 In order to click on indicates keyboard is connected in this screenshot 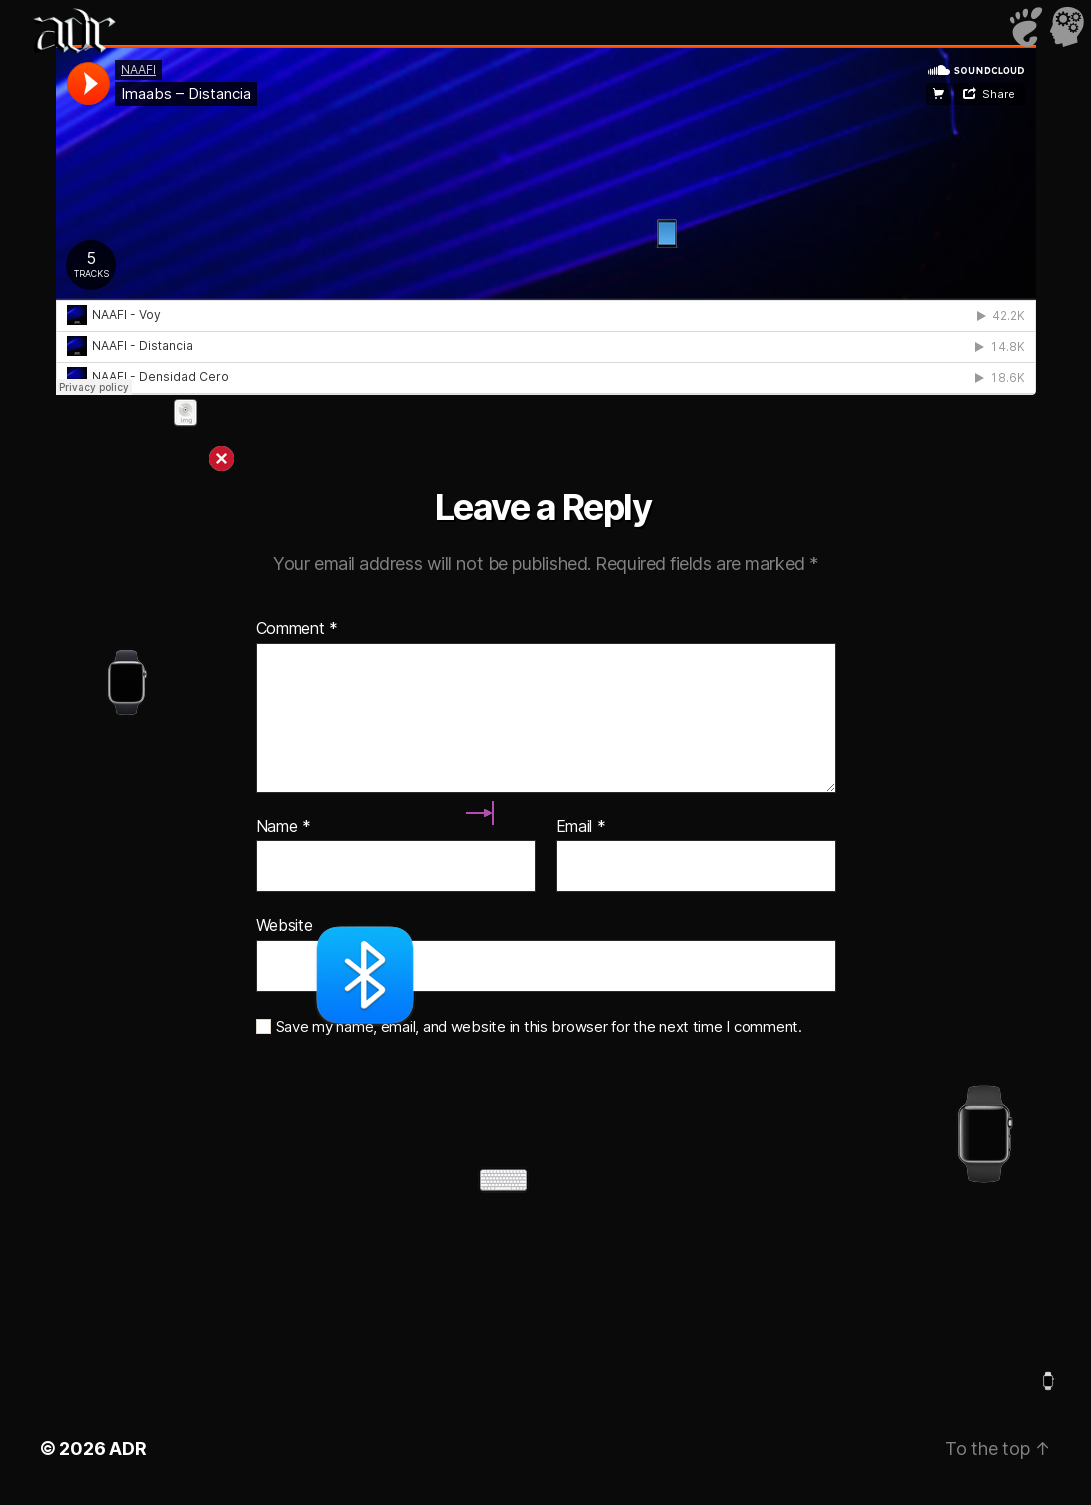, I will do `click(503, 1180)`.